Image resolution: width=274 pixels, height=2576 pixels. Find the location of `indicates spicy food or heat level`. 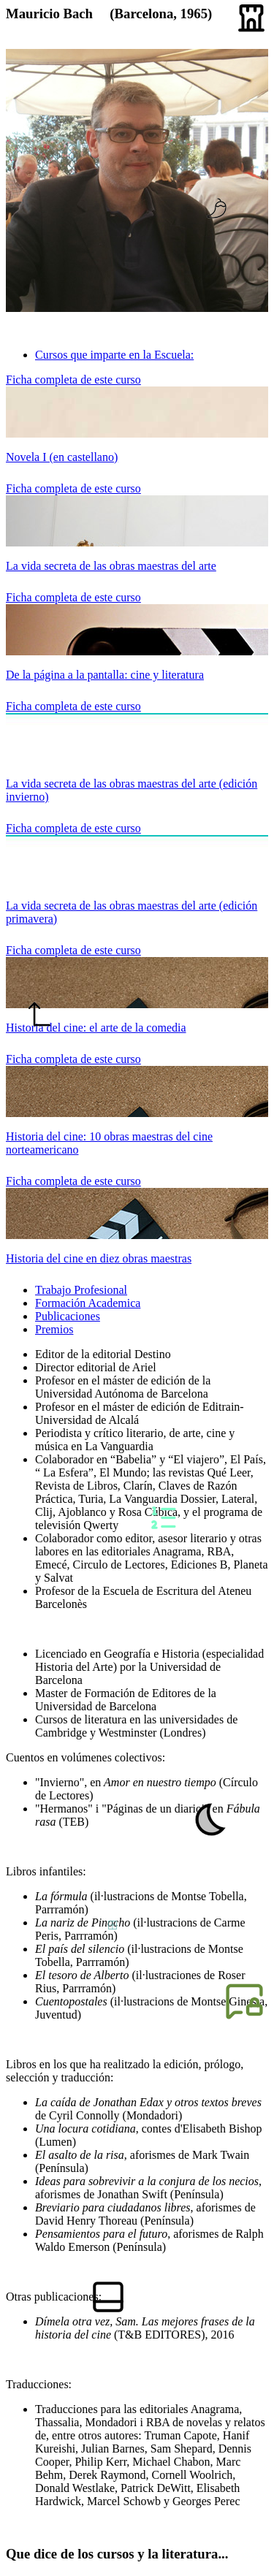

indicates spicy food or heat level is located at coordinates (218, 209).